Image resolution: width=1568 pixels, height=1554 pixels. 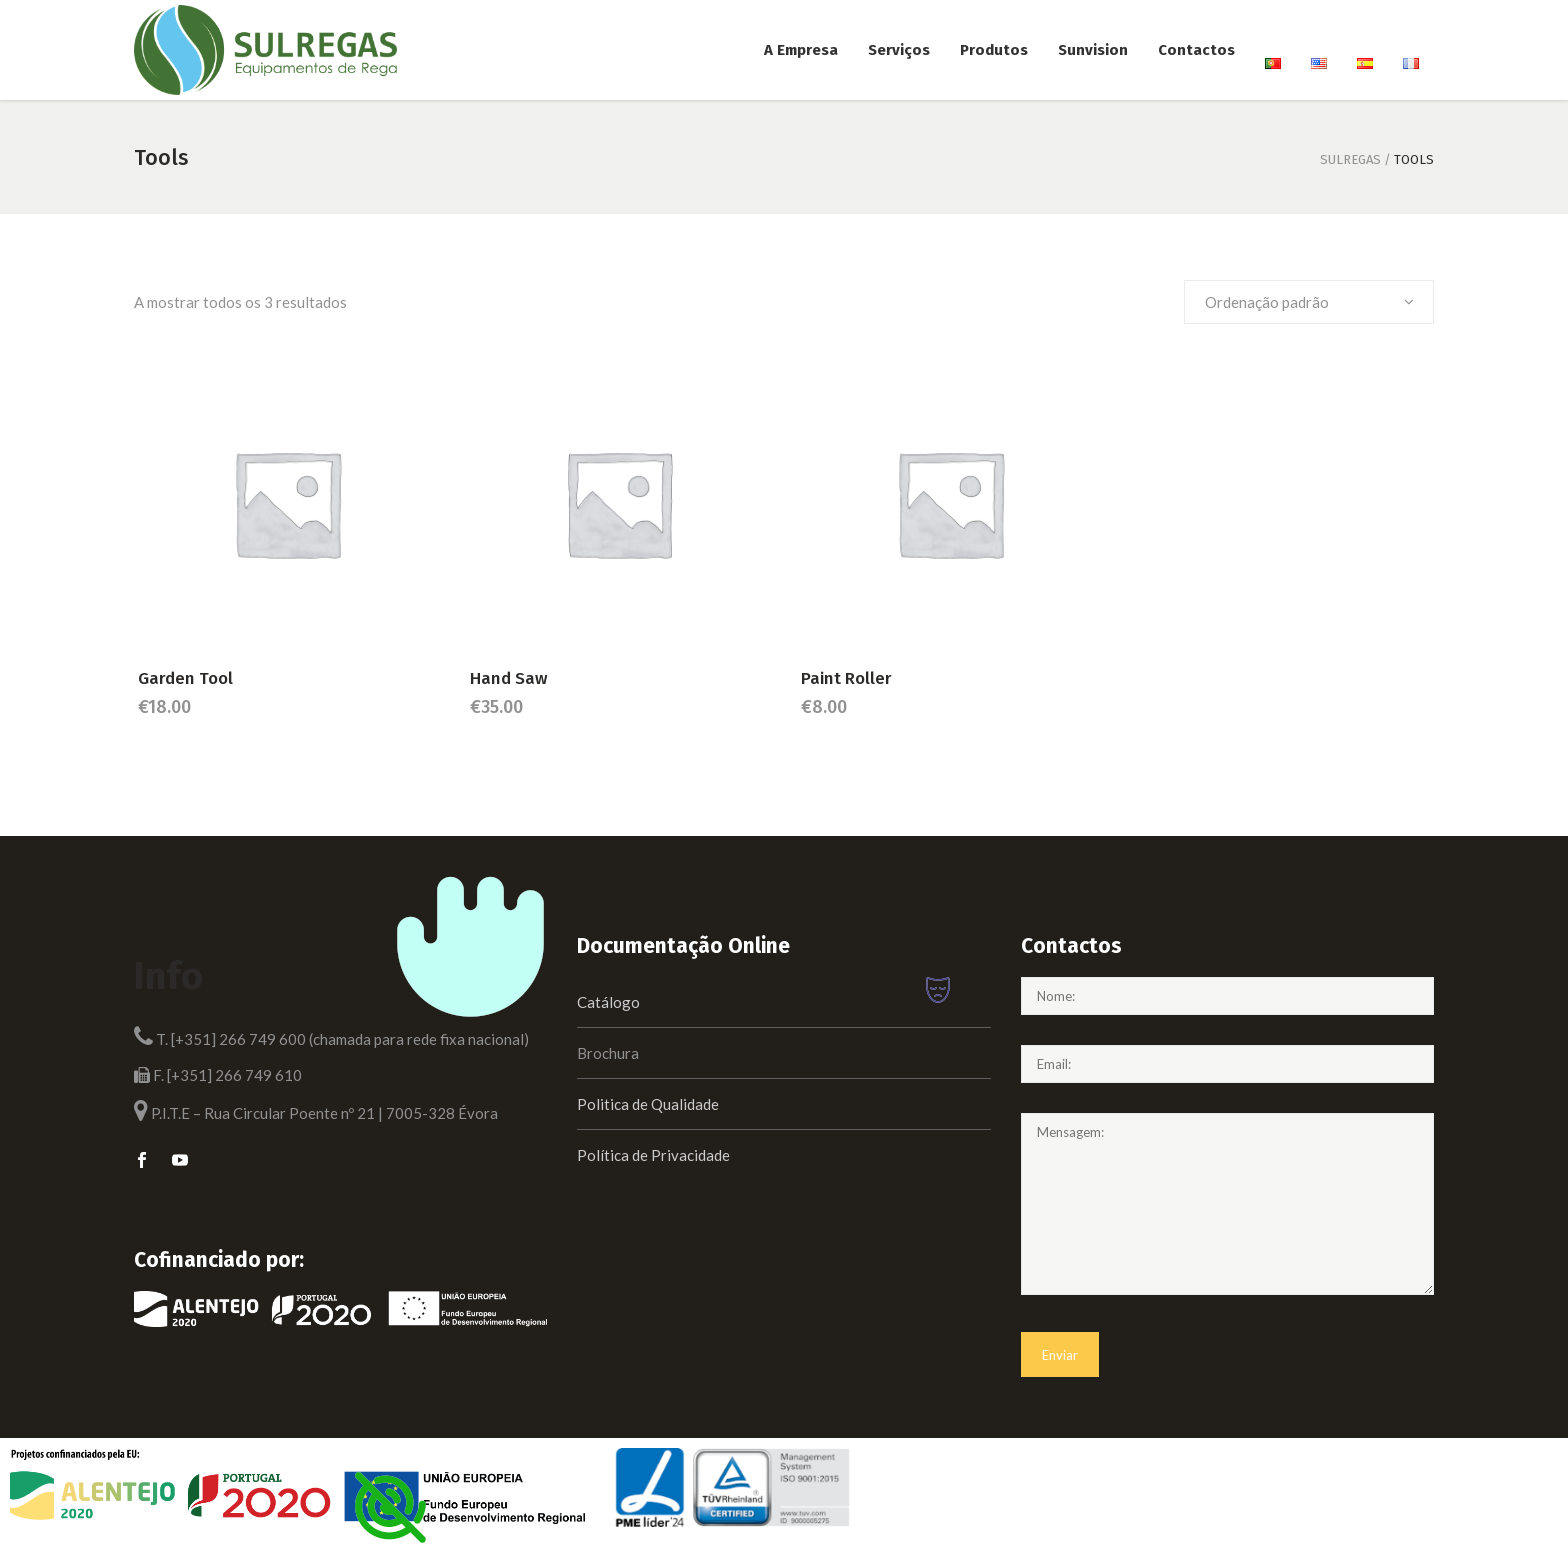 I want to click on disable spiral or swirl effect, so click(x=390, y=1507).